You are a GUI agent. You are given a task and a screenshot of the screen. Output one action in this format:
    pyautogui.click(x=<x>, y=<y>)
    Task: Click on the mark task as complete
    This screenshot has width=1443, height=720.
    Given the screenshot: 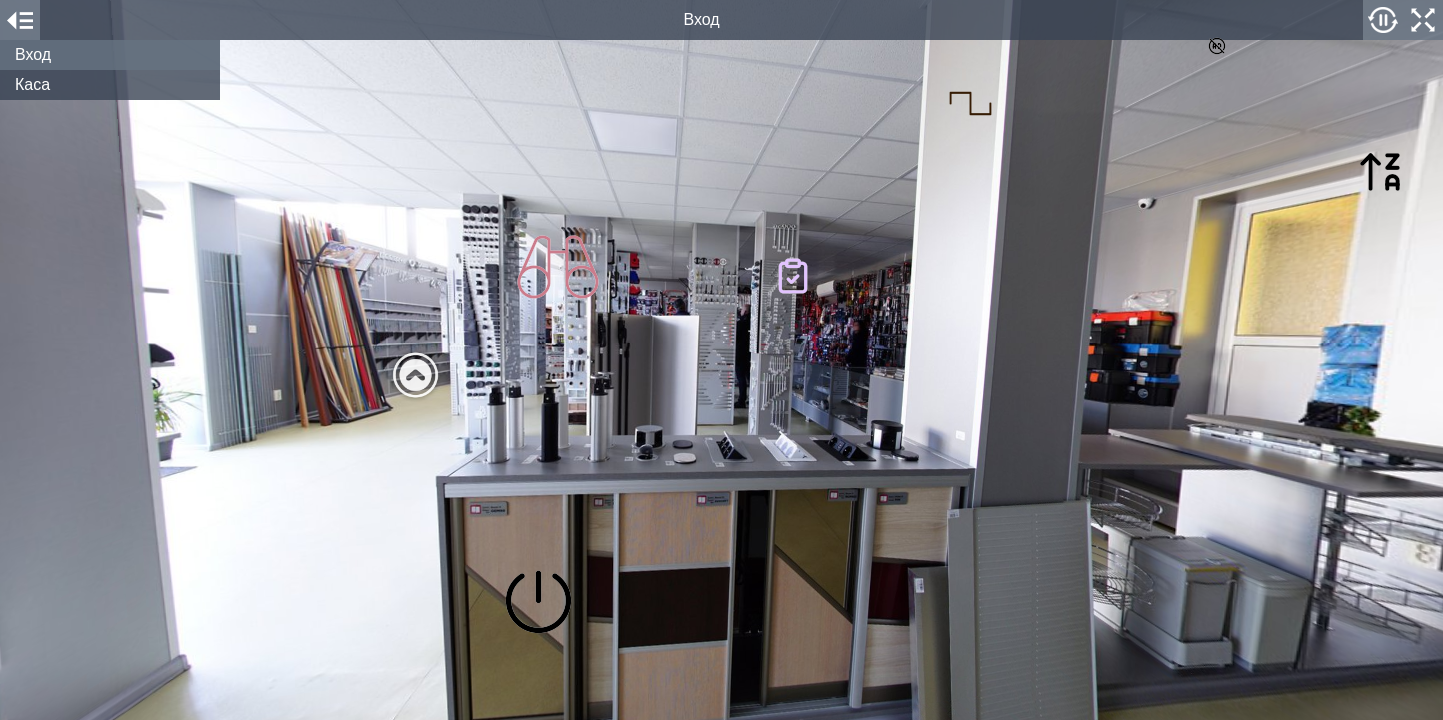 What is the action you would take?
    pyautogui.click(x=793, y=276)
    